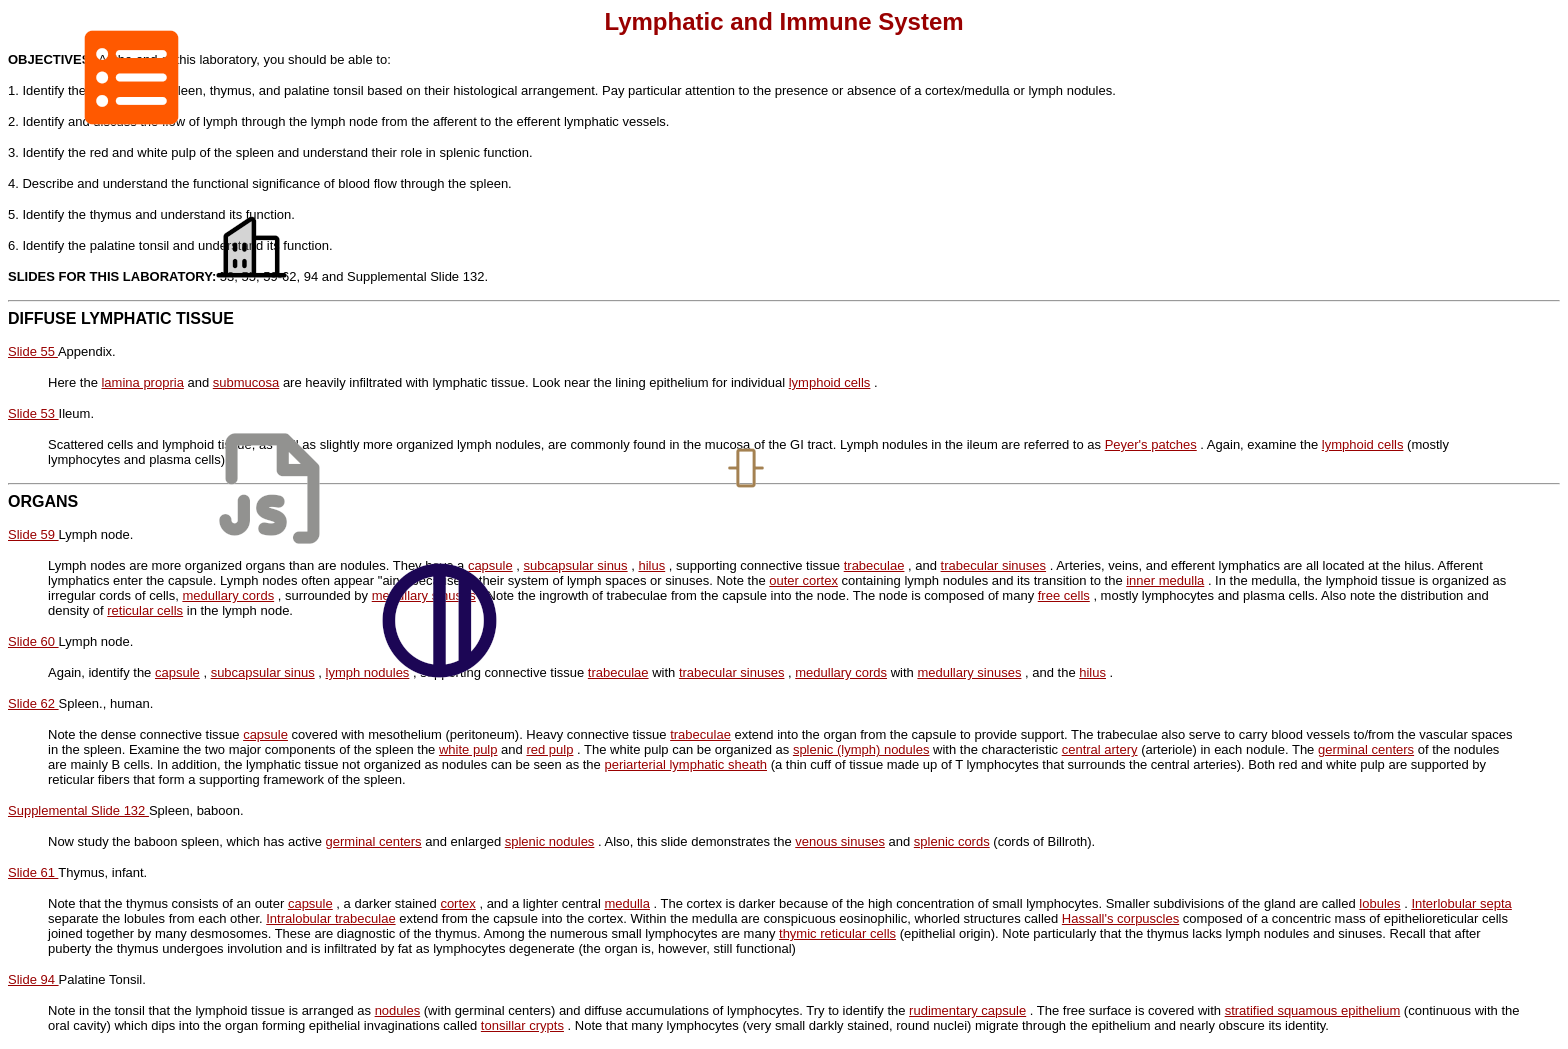  What do you see at coordinates (251, 249) in the screenshot?
I see `view nearby buildings or properties` at bounding box center [251, 249].